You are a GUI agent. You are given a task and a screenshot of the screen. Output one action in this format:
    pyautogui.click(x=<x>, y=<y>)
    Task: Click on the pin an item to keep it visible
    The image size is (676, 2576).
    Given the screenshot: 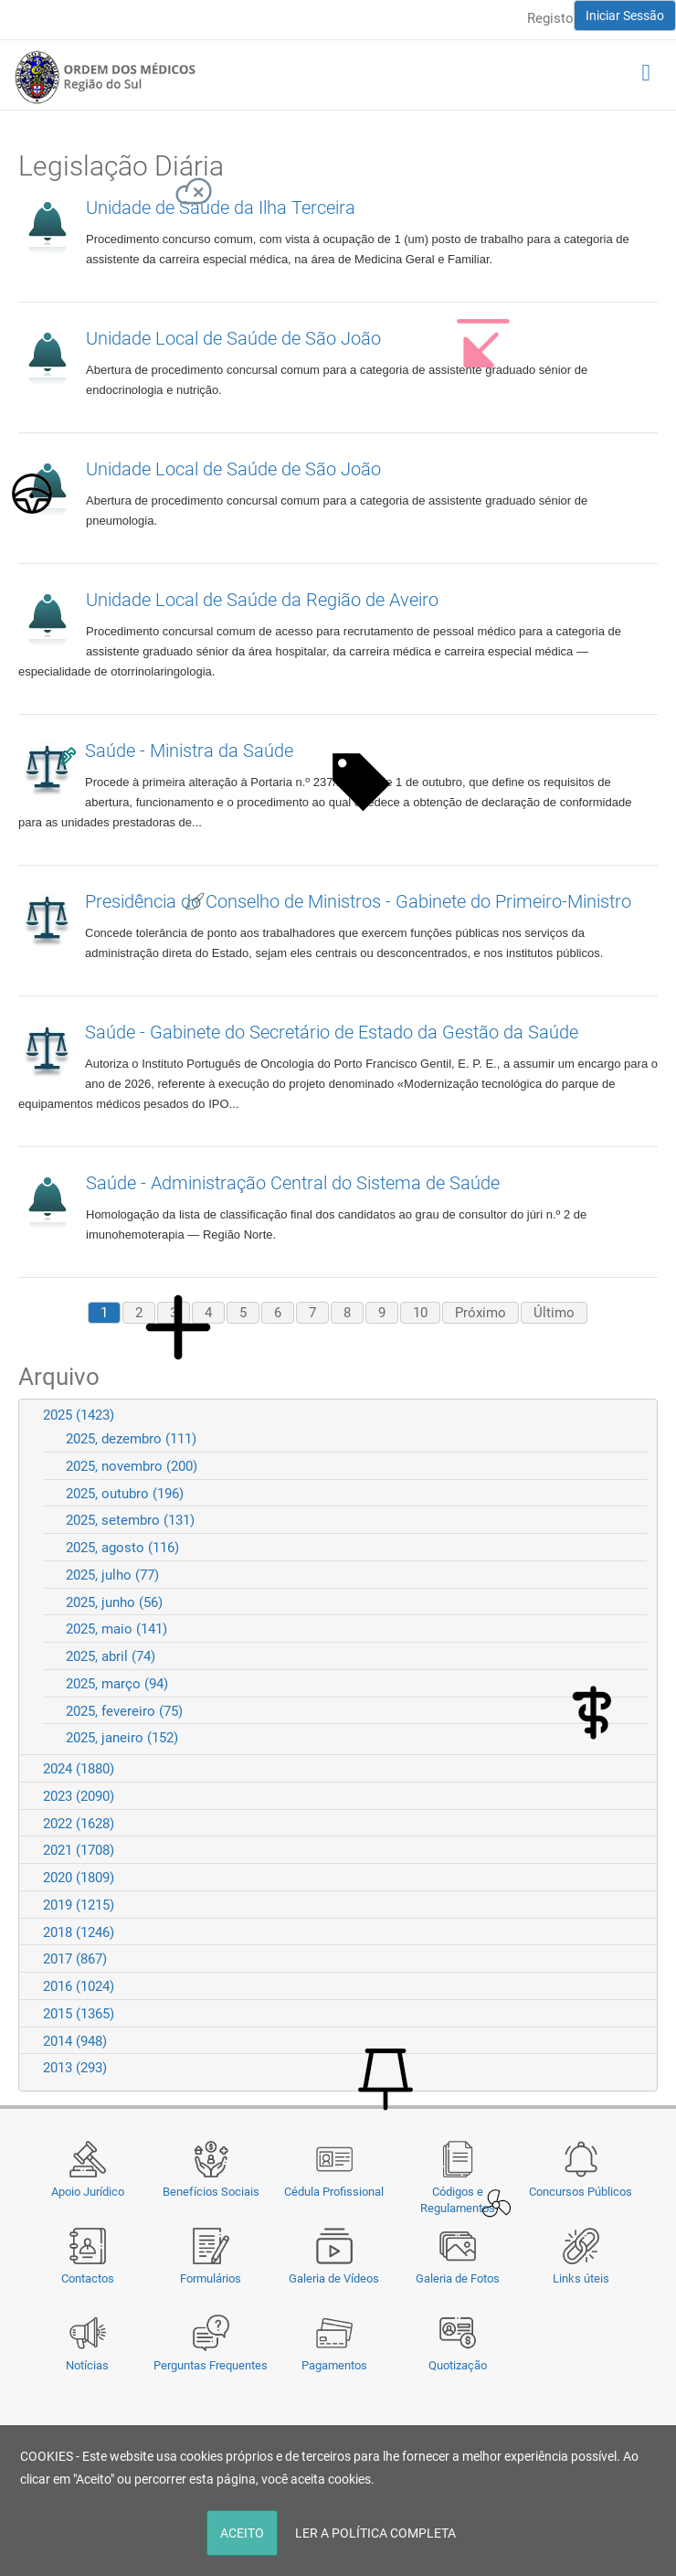 What is the action you would take?
    pyautogui.click(x=386, y=2076)
    